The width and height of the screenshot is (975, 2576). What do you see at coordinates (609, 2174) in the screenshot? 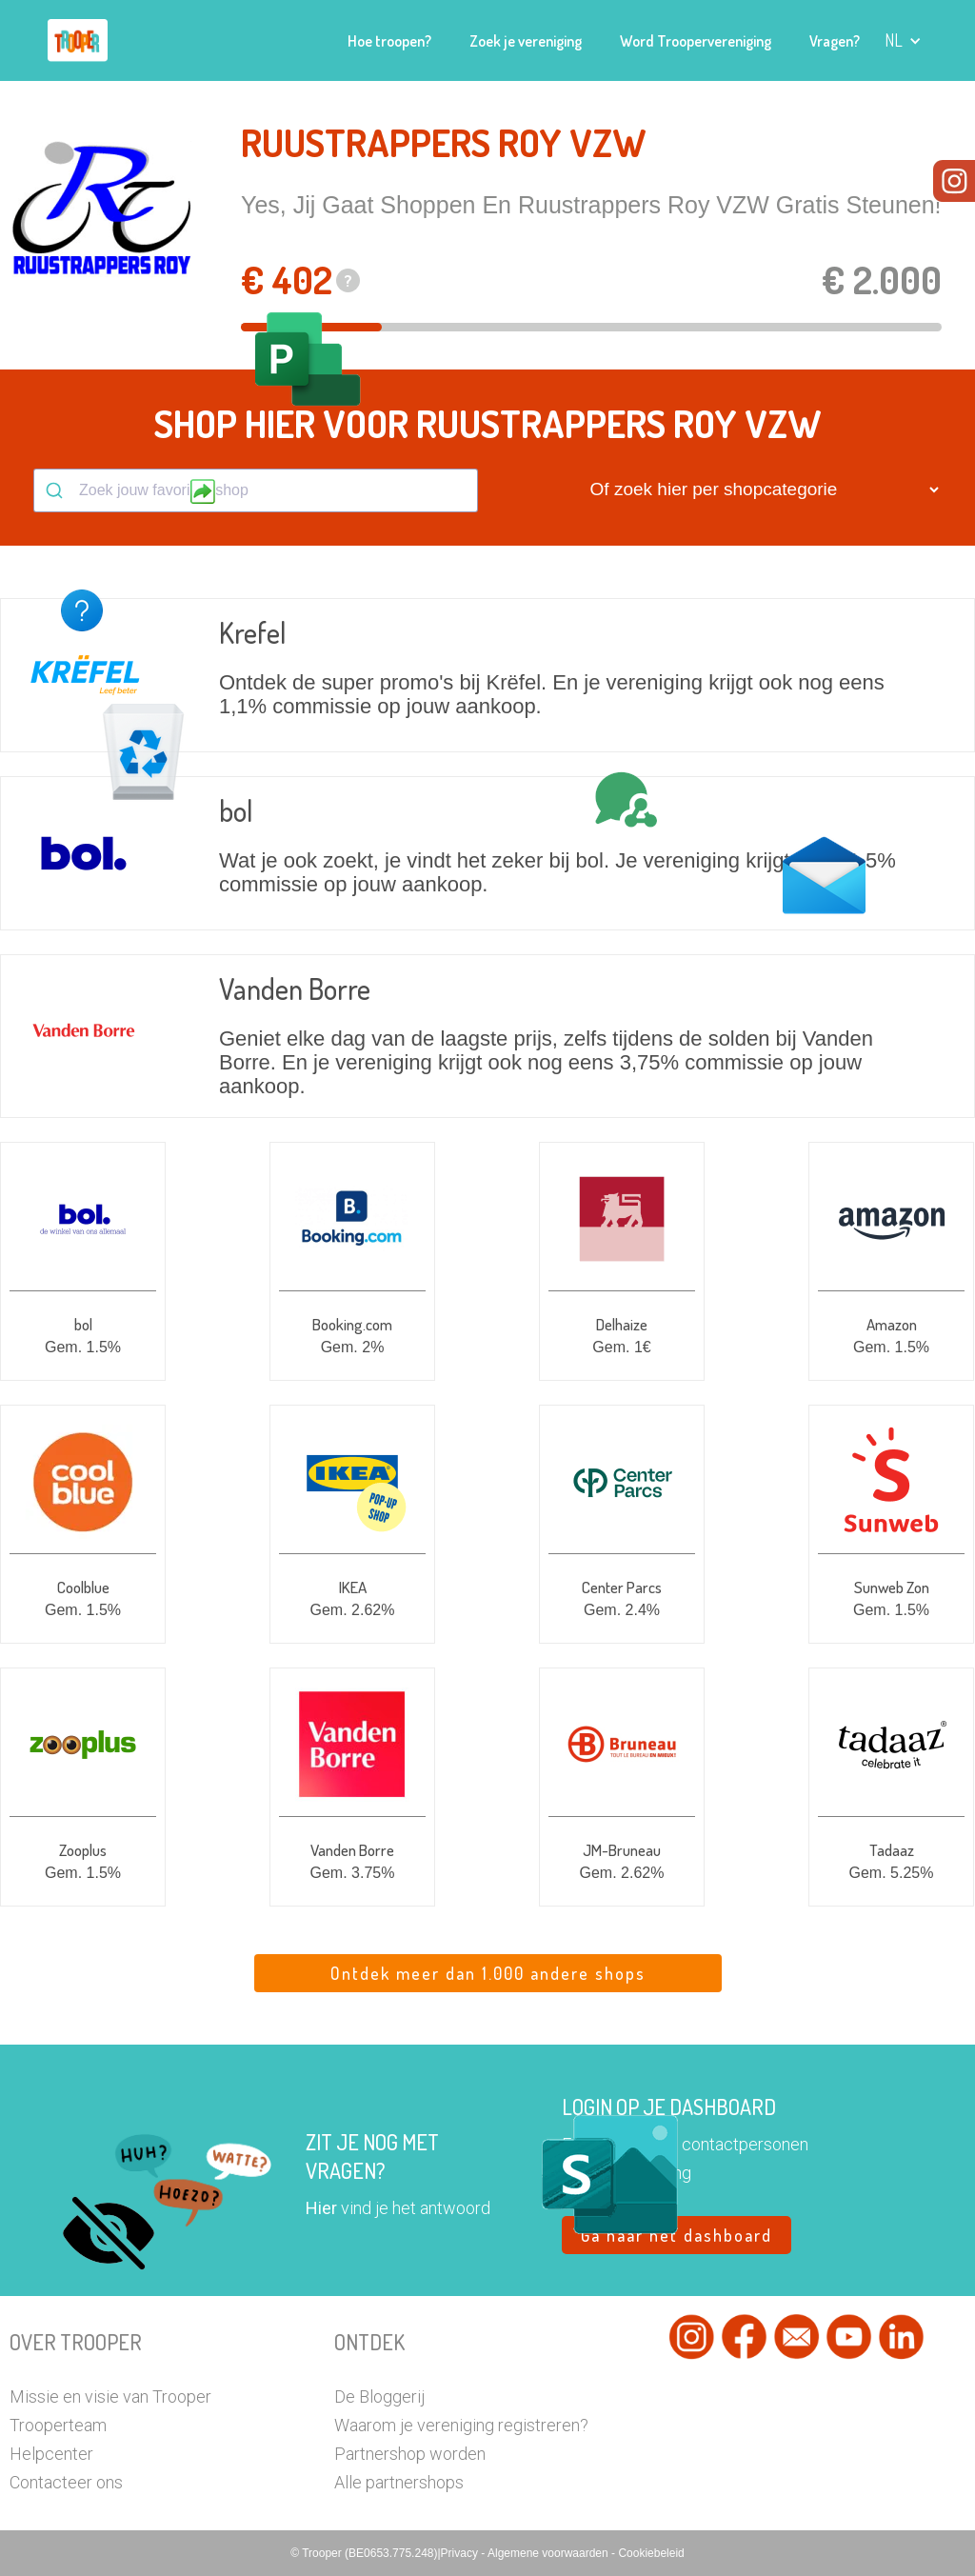
I see `open Microsoft Sway app` at bounding box center [609, 2174].